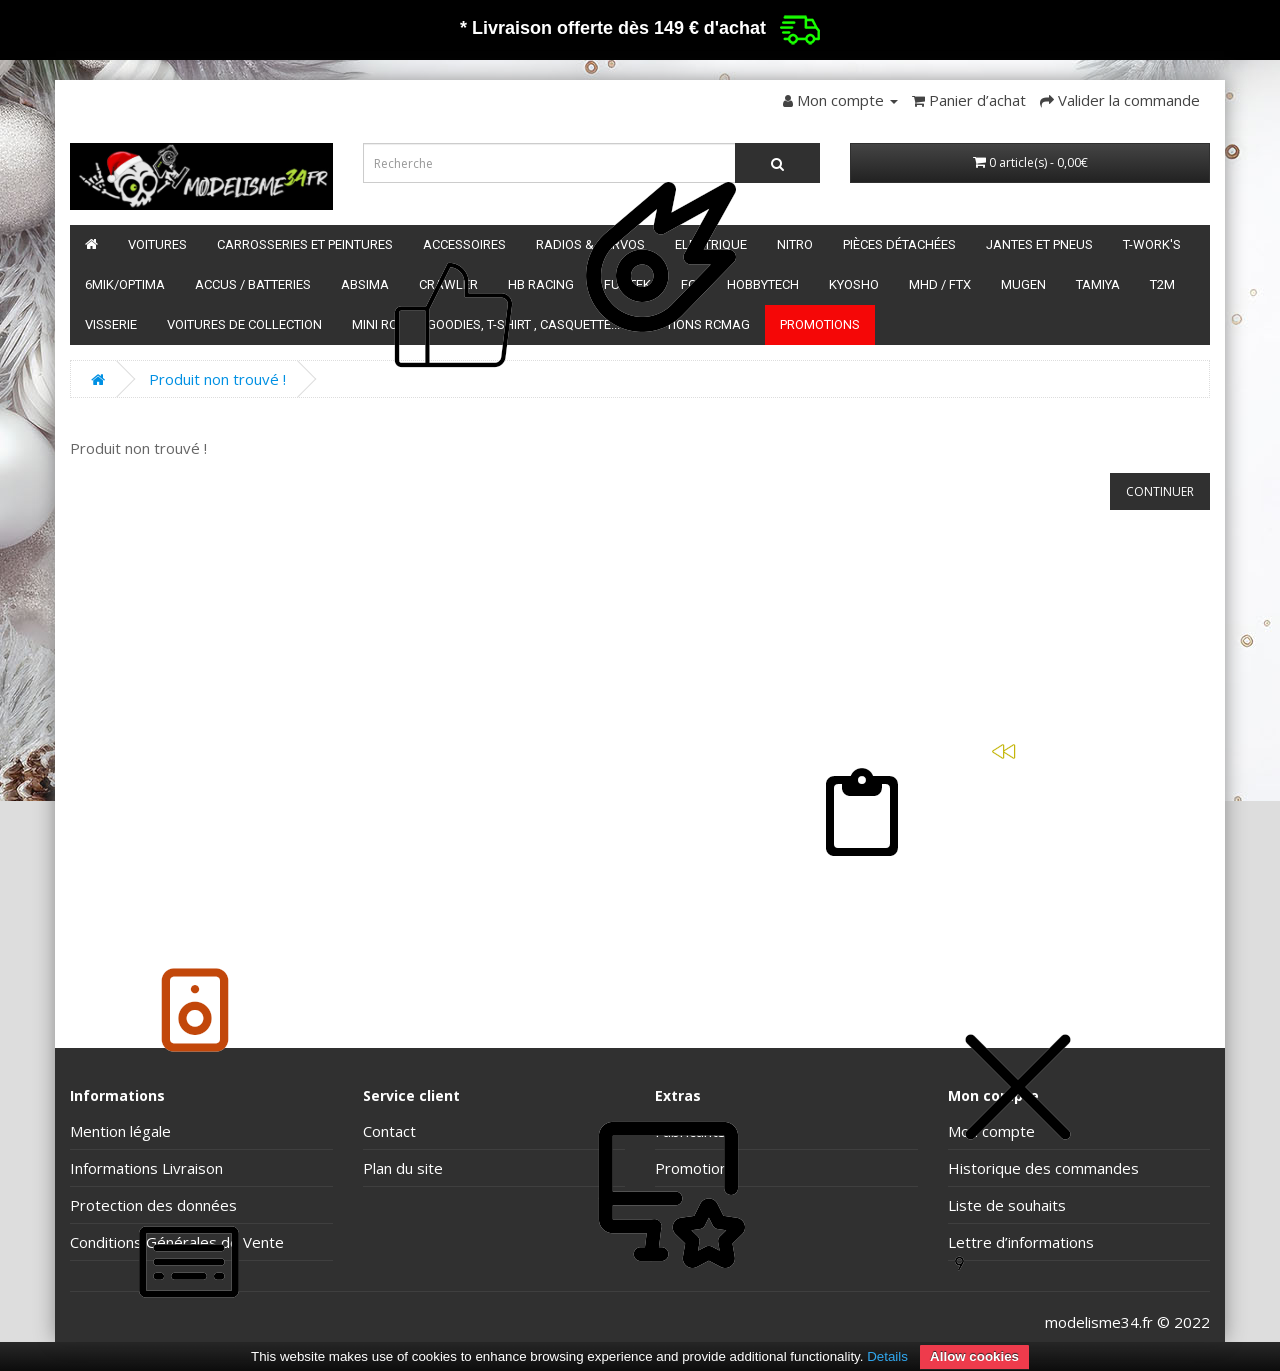 This screenshot has height=1371, width=1280. Describe the element at coordinates (959, 1263) in the screenshot. I see `indicates the number nine in a list or sequence` at that location.